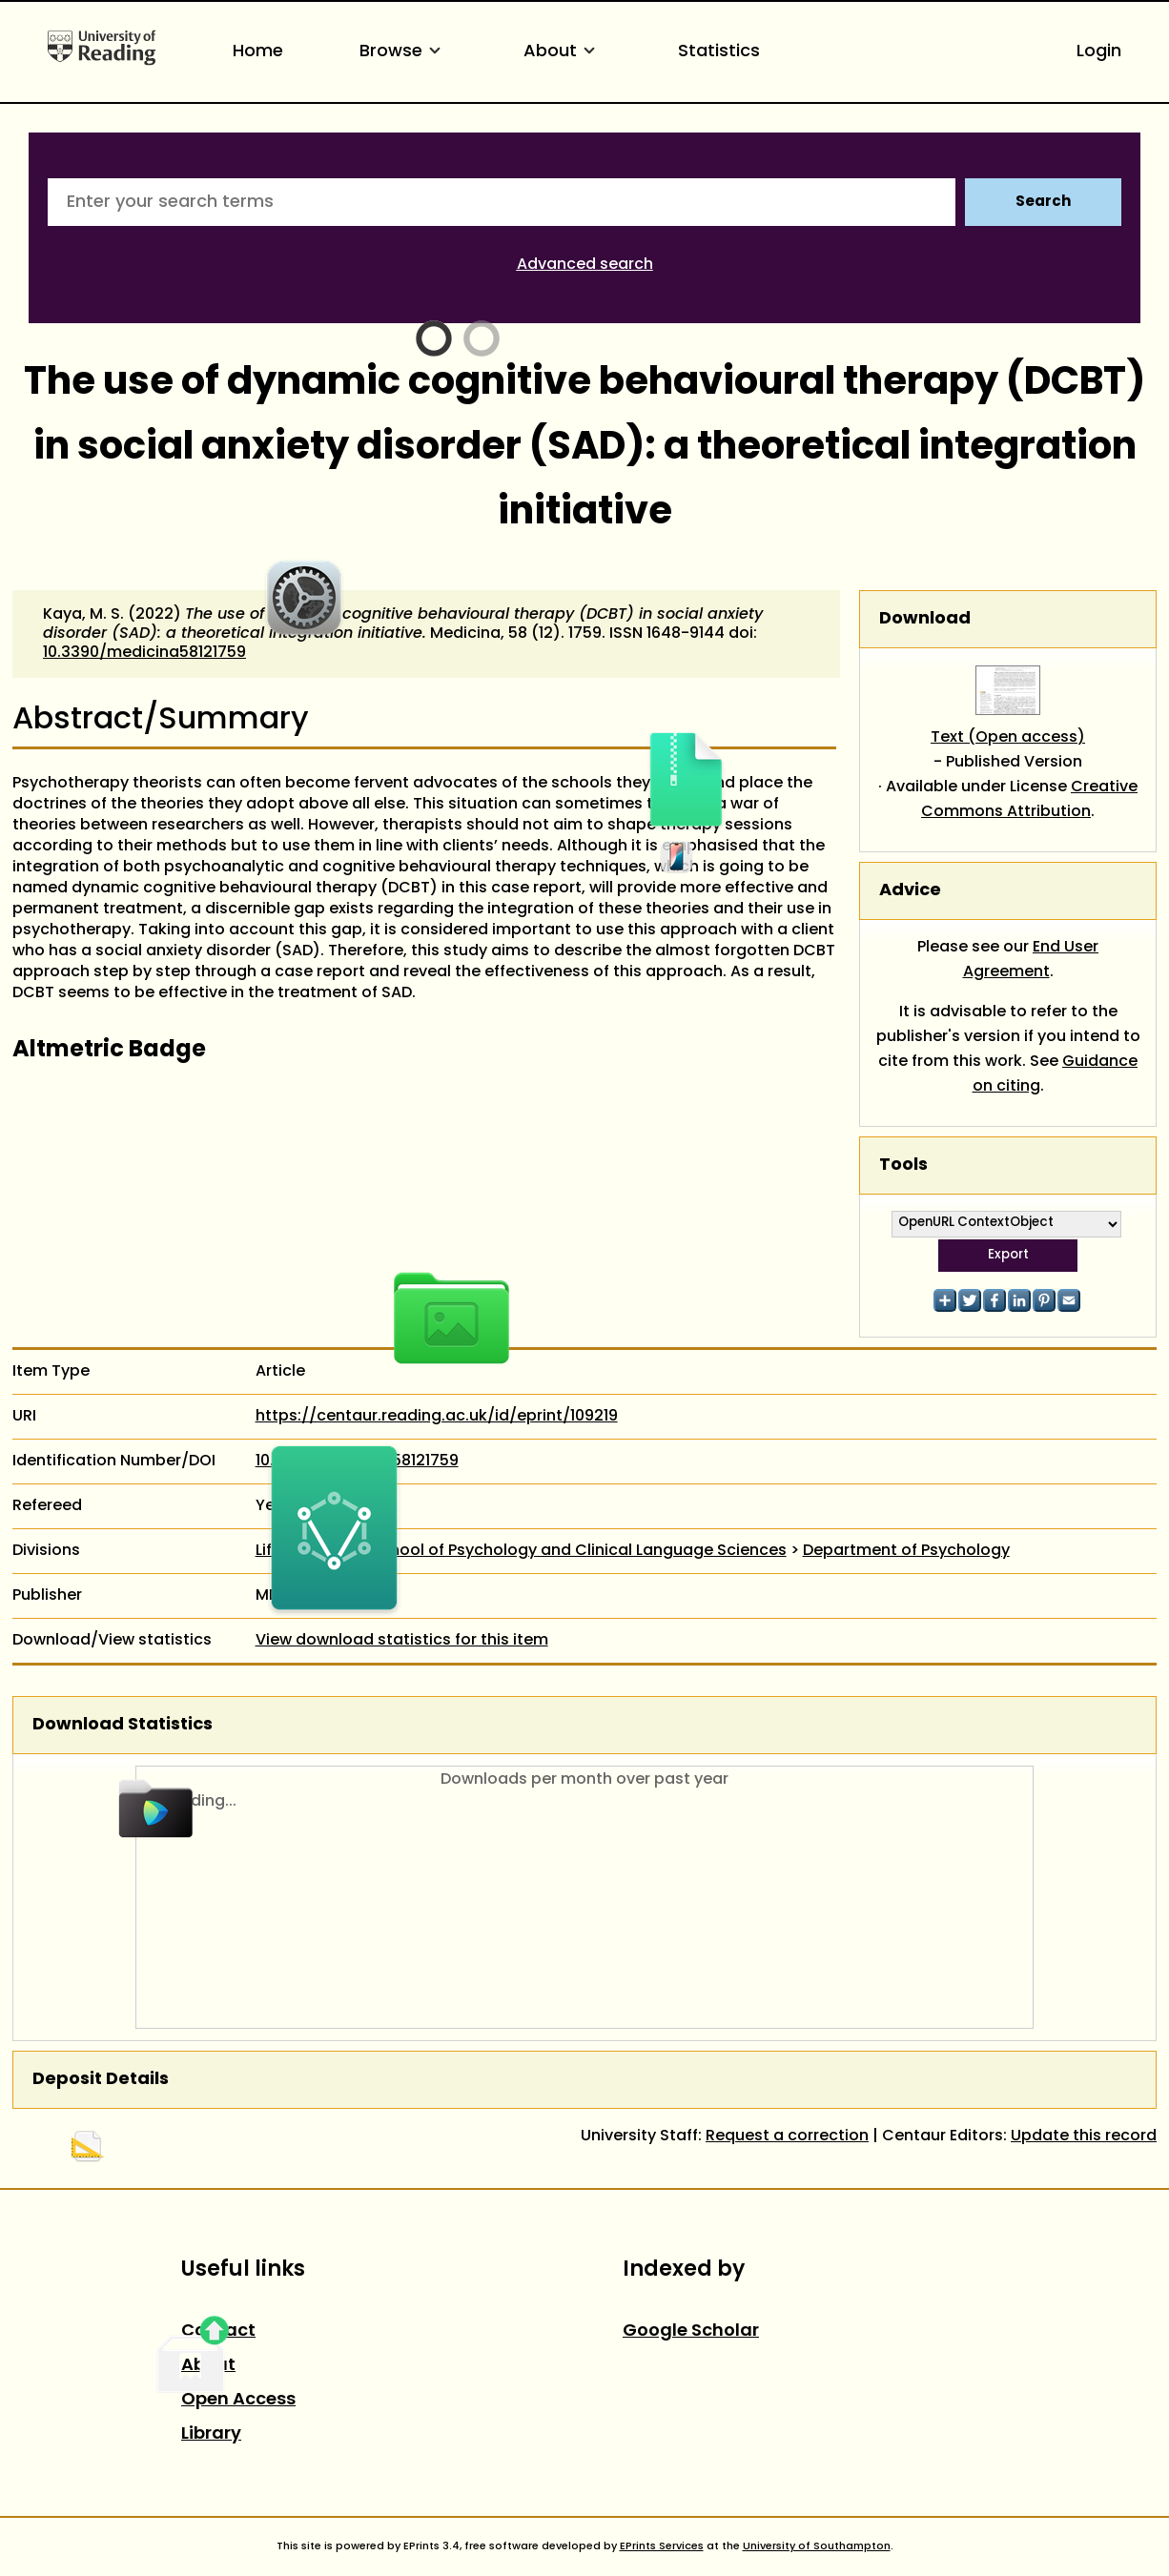  Describe the element at coordinates (676, 856) in the screenshot. I see `mirror your iPhone screen to your Mac` at that location.